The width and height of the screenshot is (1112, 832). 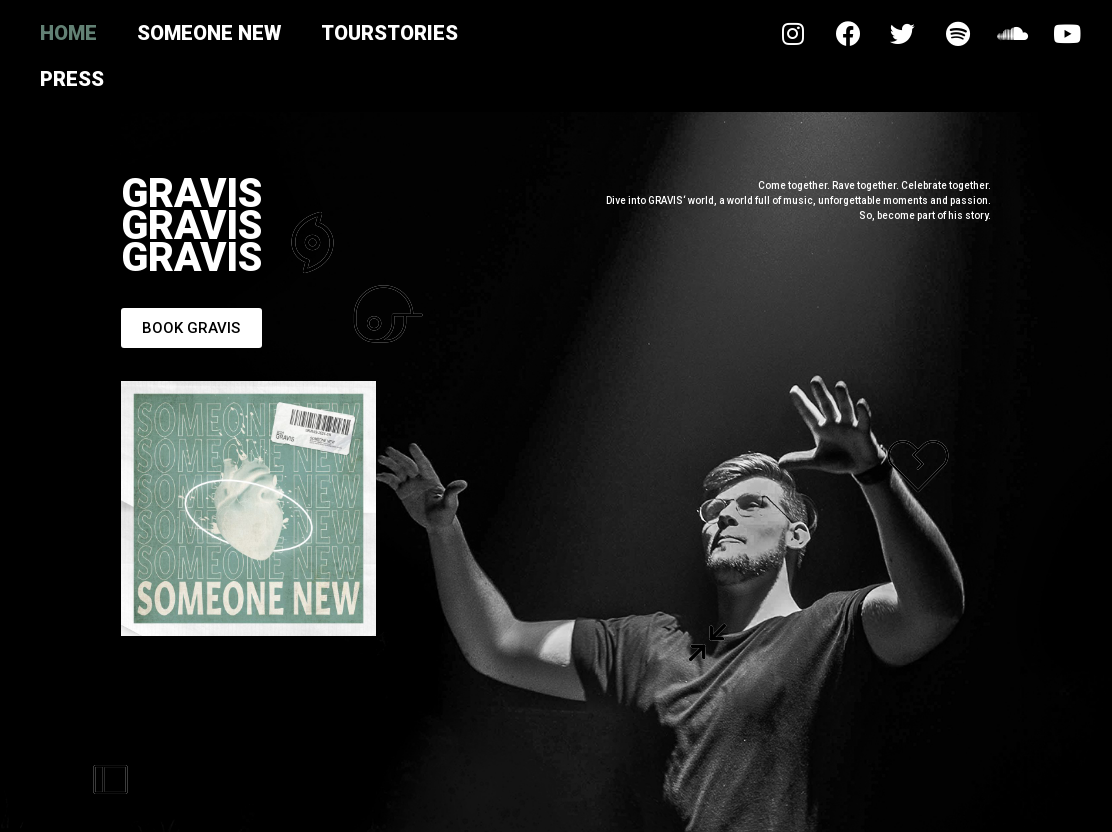 I want to click on unlike or remove from favorites, so click(x=918, y=464).